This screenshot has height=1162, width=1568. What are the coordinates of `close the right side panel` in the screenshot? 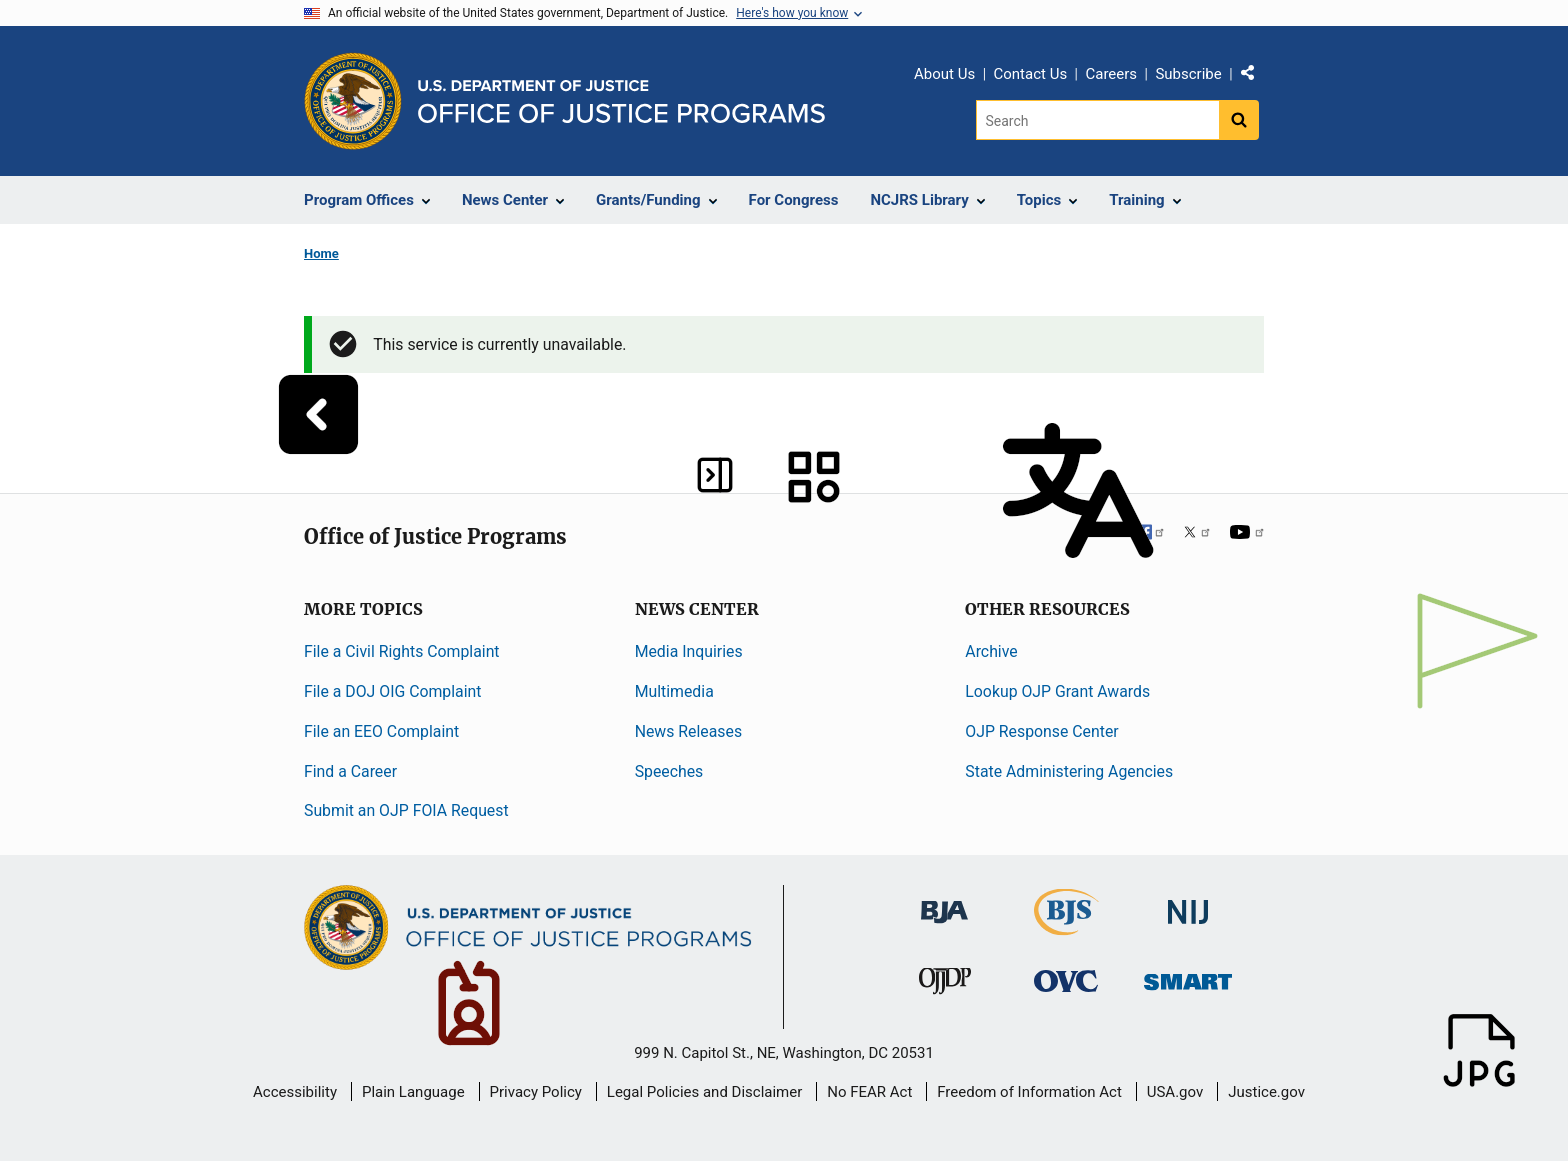 It's located at (715, 475).